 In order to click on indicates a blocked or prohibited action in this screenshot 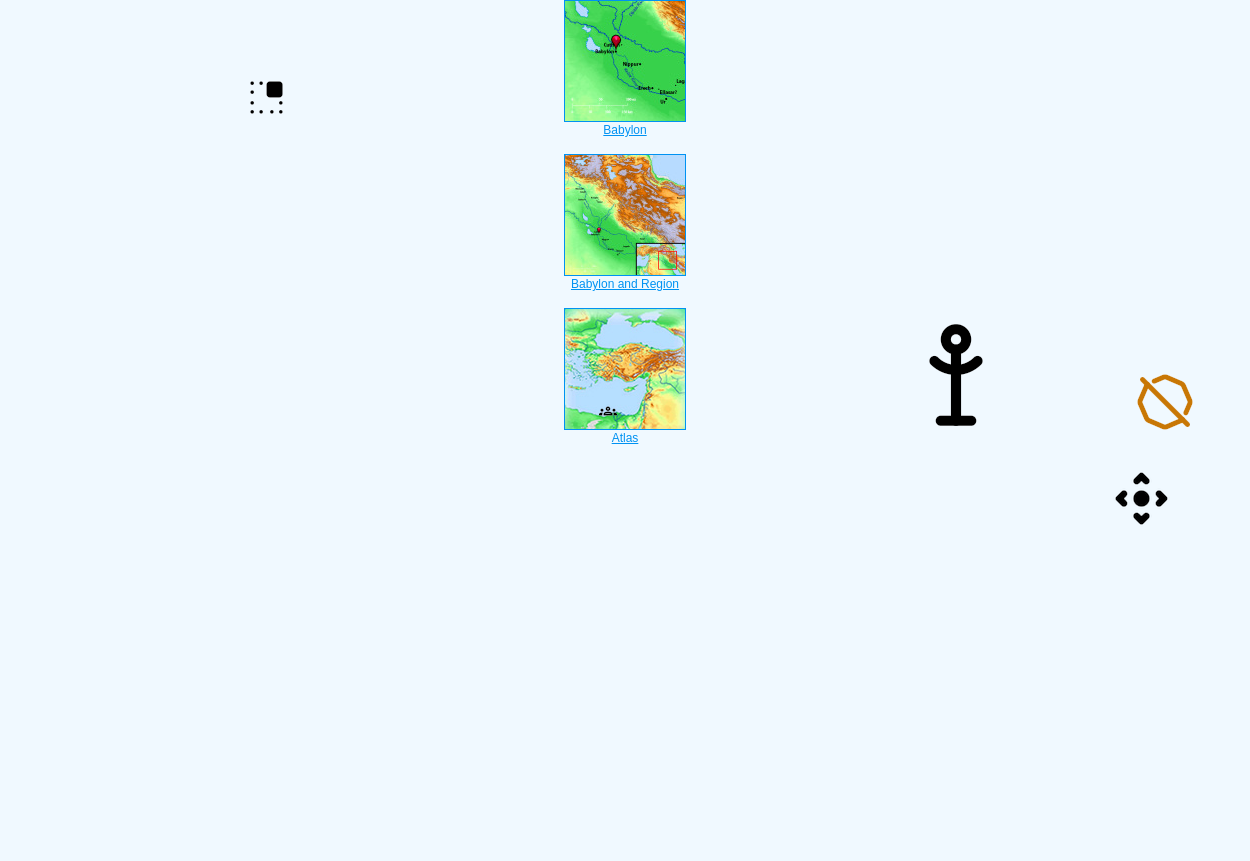, I will do `click(1165, 402)`.